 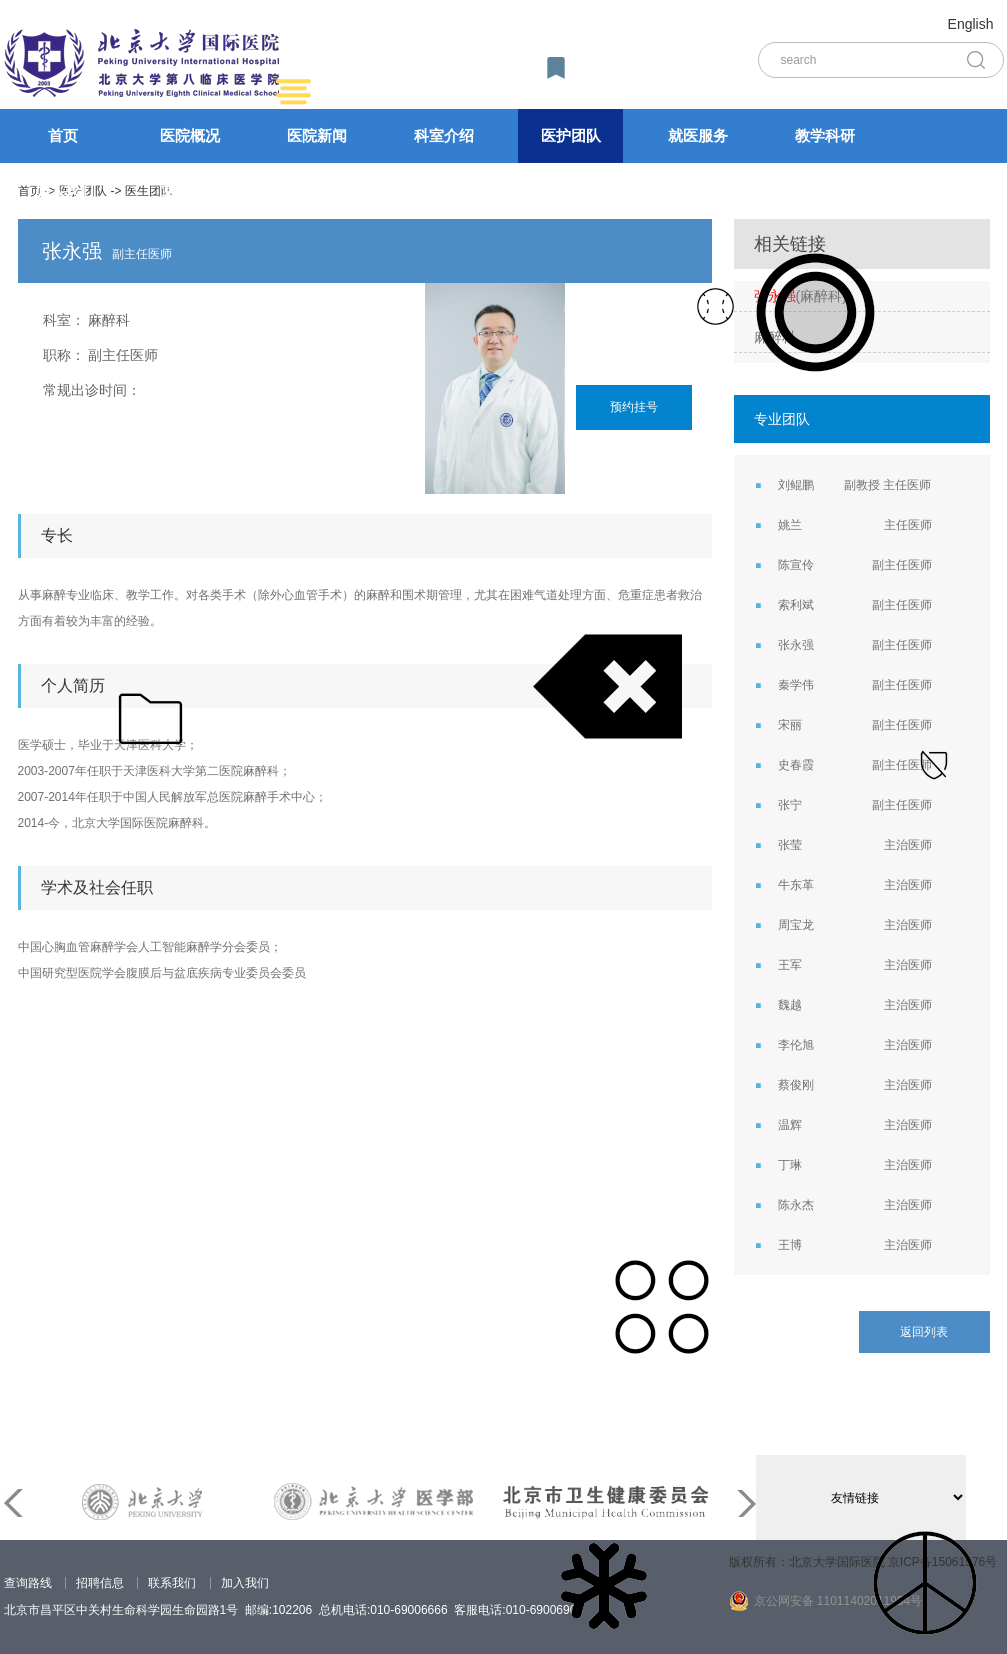 What do you see at coordinates (715, 306) in the screenshot?
I see `view baseball scores or stats` at bounding box center [715, 306].